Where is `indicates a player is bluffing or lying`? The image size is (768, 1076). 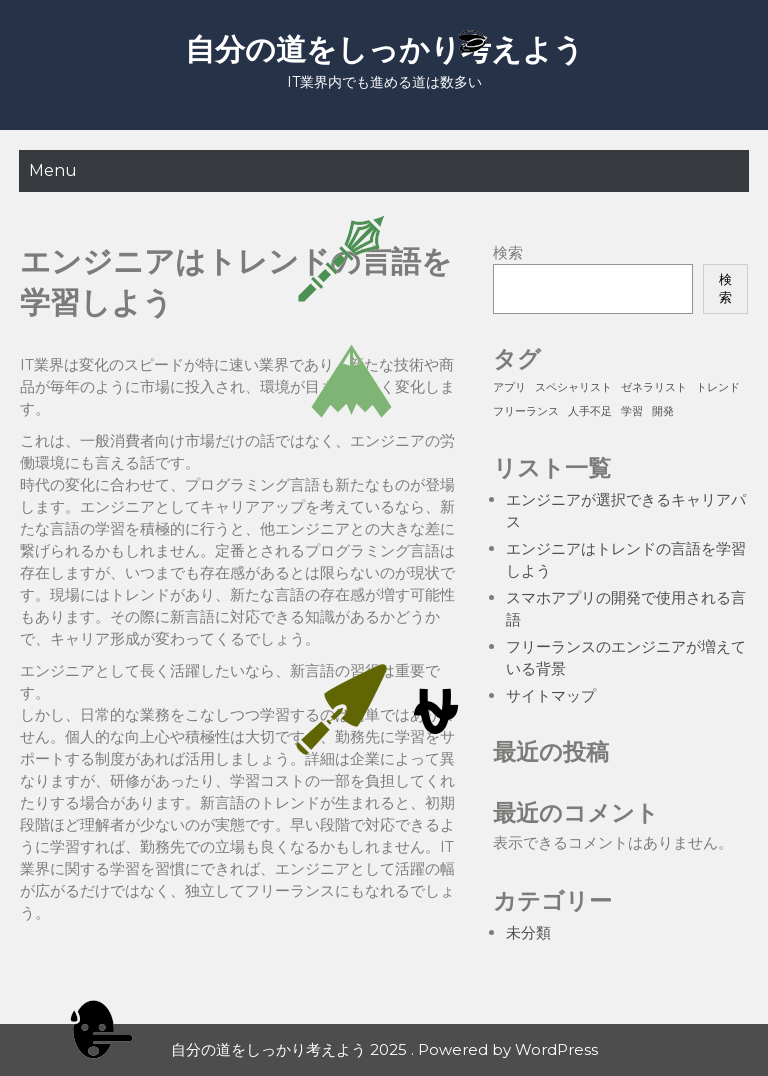
indicates a player is bluffing or lying is located at coordinates (101, 1029).